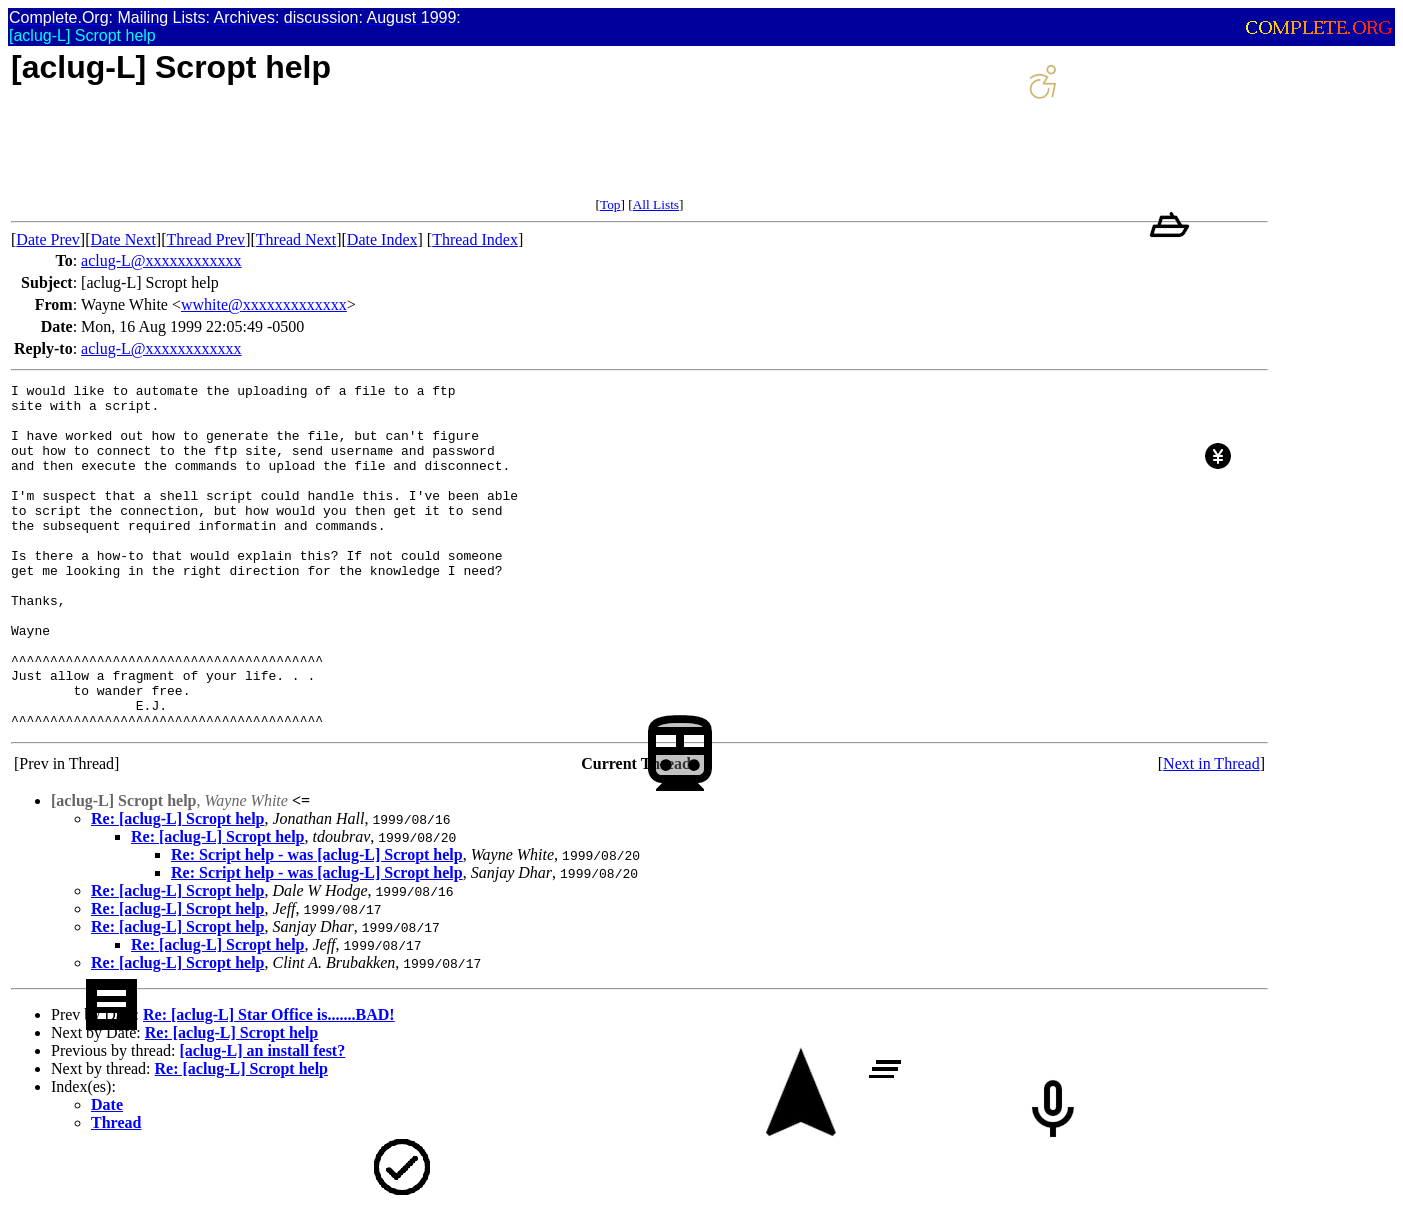  What do you see at coordinates (1218, 456) in the screenshot?
I see `view price in japanese yen` at bounding box center [1218, 456].